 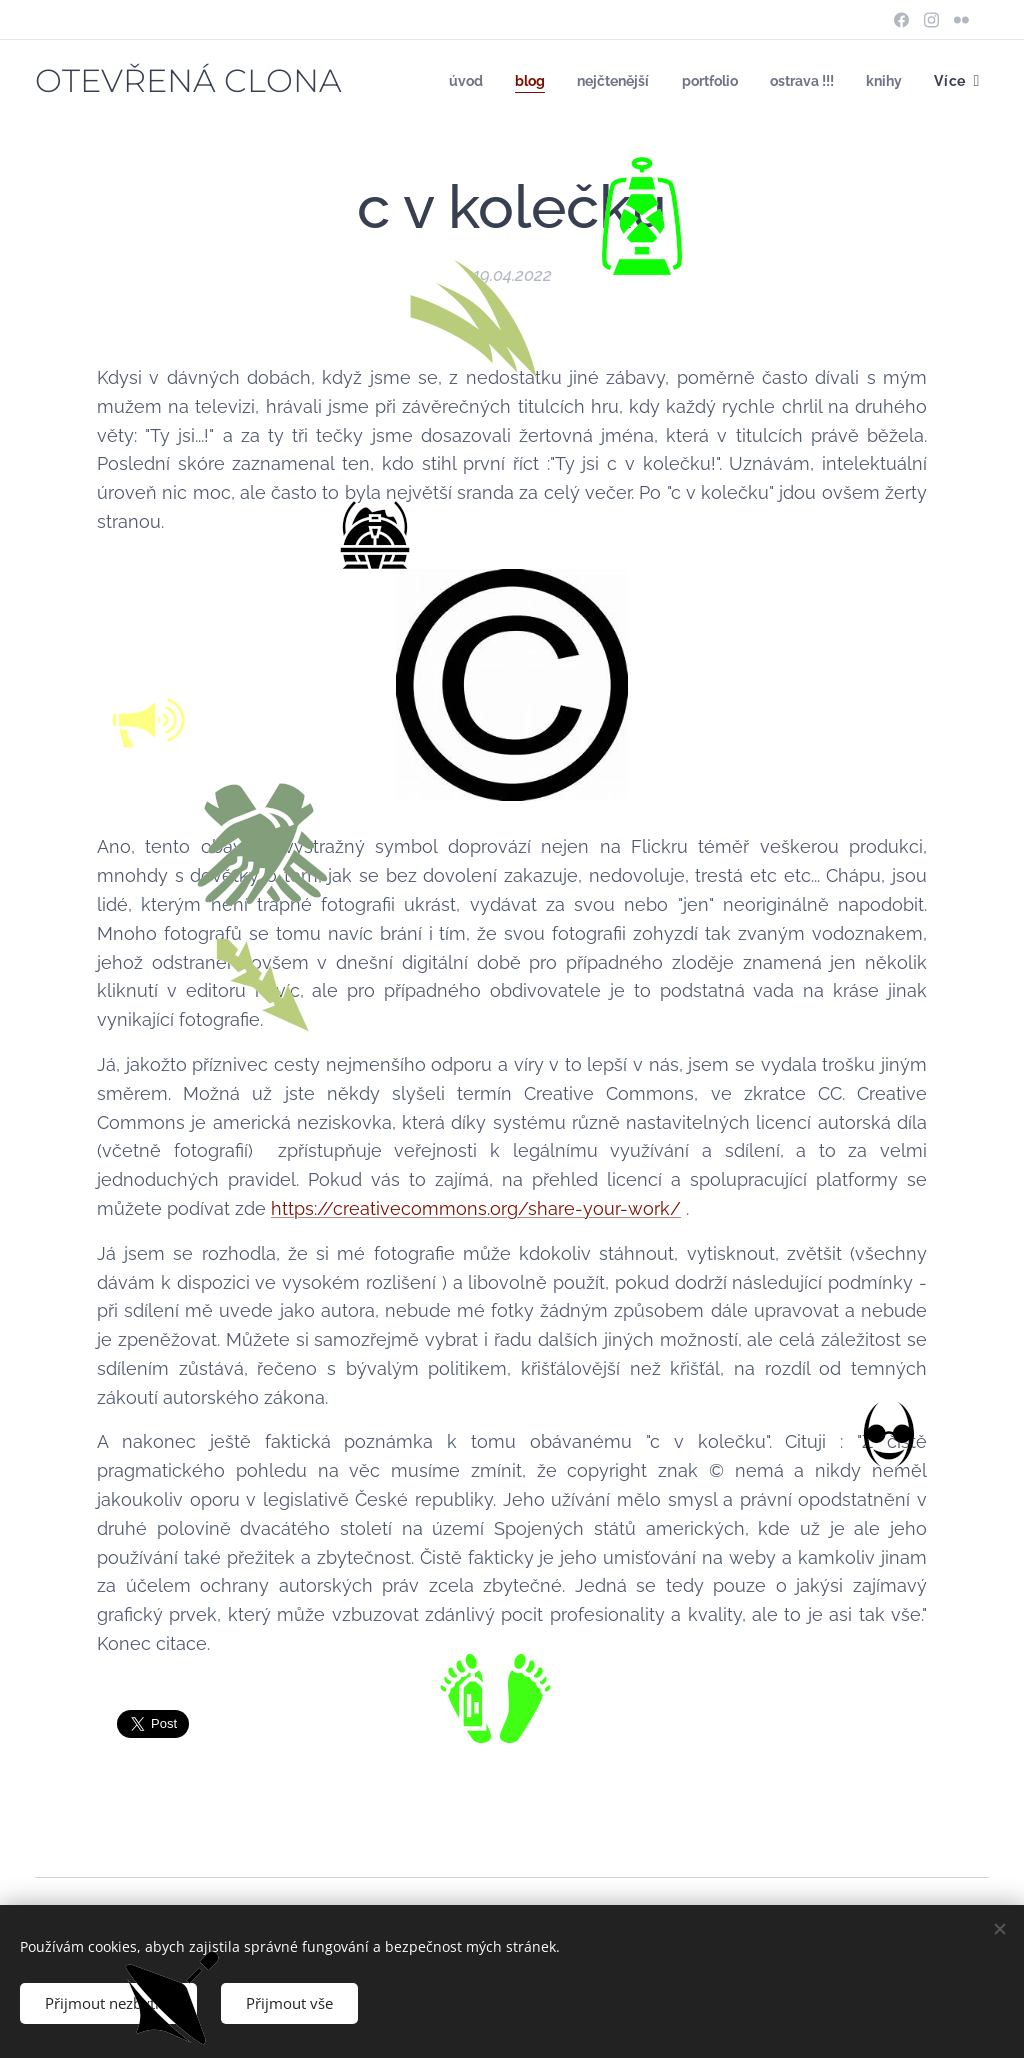 I want to click on play a spinning top mini-game, so click(x=172, y=1998).